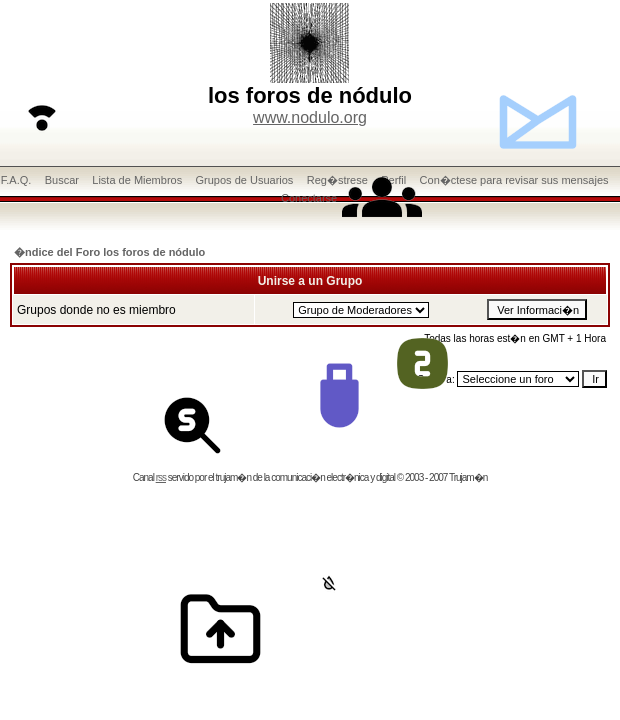 This screenshot has width=620, height=720. What do you see at coordinates (220, 630) in the screenshot?
I see `upload files to this folder` at bounding box center [220, 630].